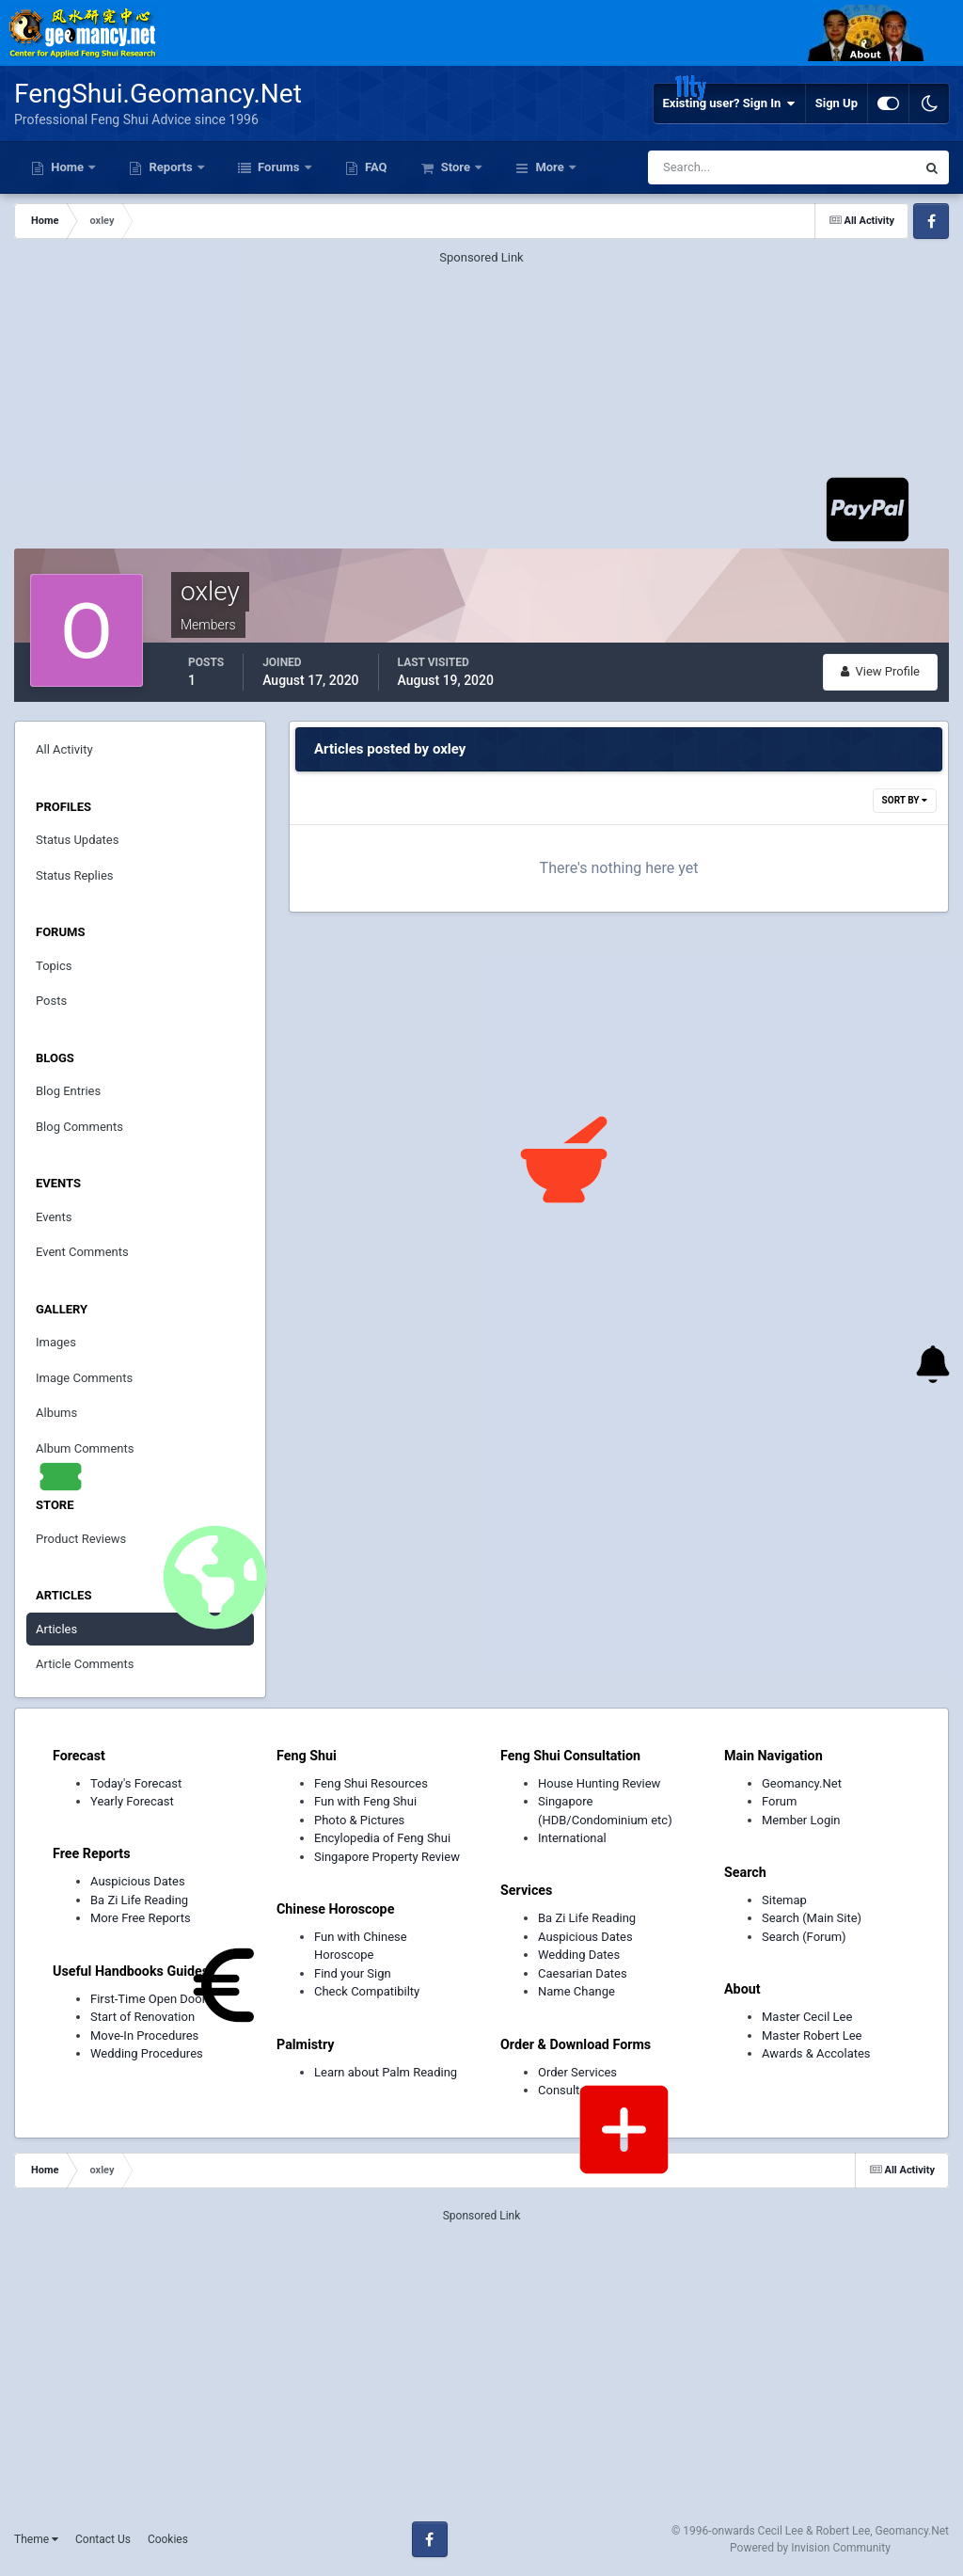  I want to click on add a new item, so click(624, 2129).